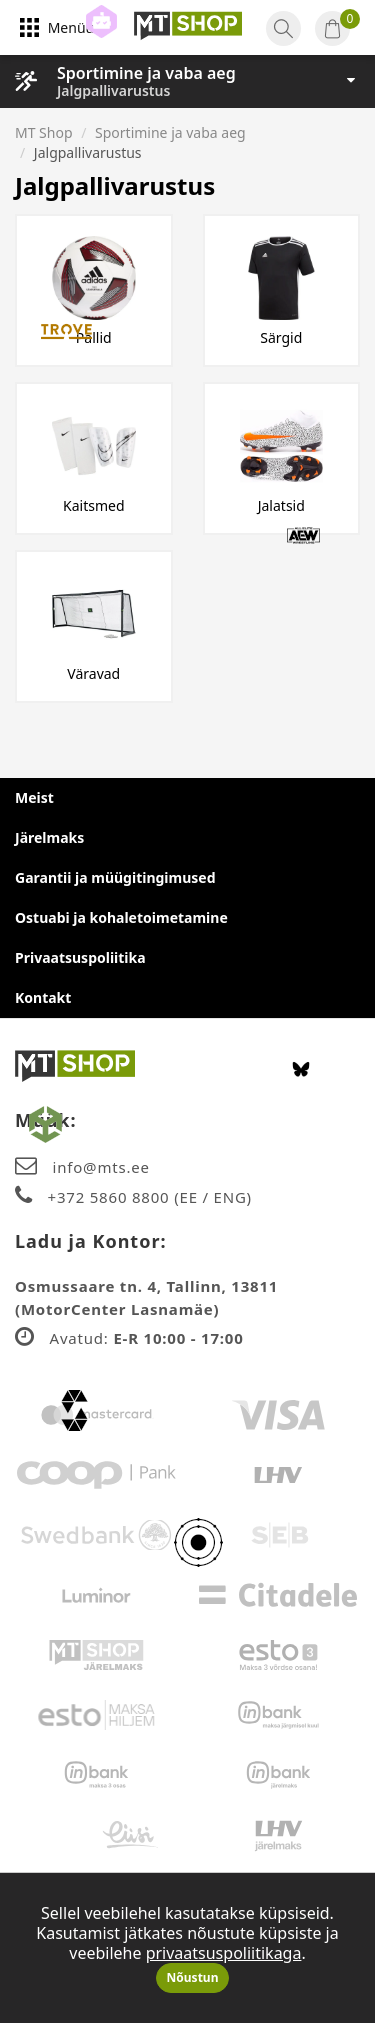  I want to click on link to Solidity smart contract documentation, so click(74, 1410).